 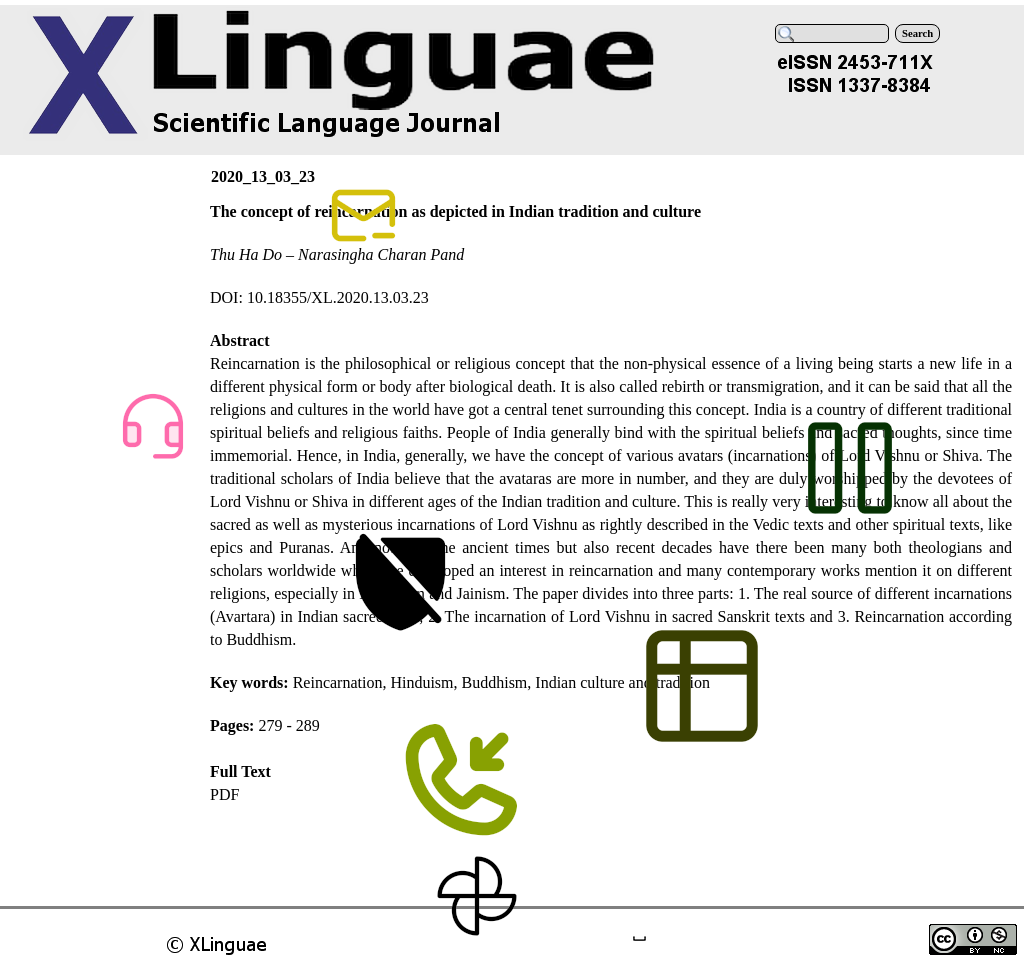 I want to click on pause media playback, so click(x=850, y=468).